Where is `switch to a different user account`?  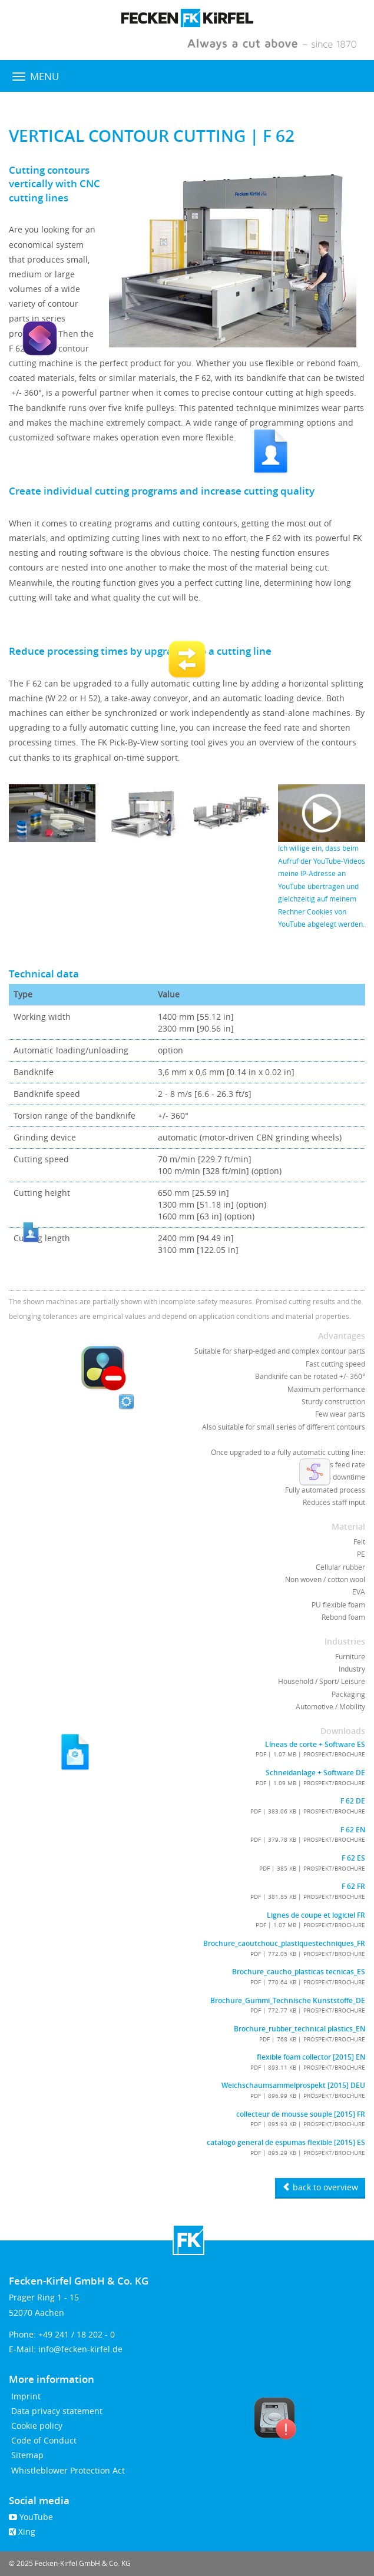
switch to a different user account is located at coordinates (187, 659).